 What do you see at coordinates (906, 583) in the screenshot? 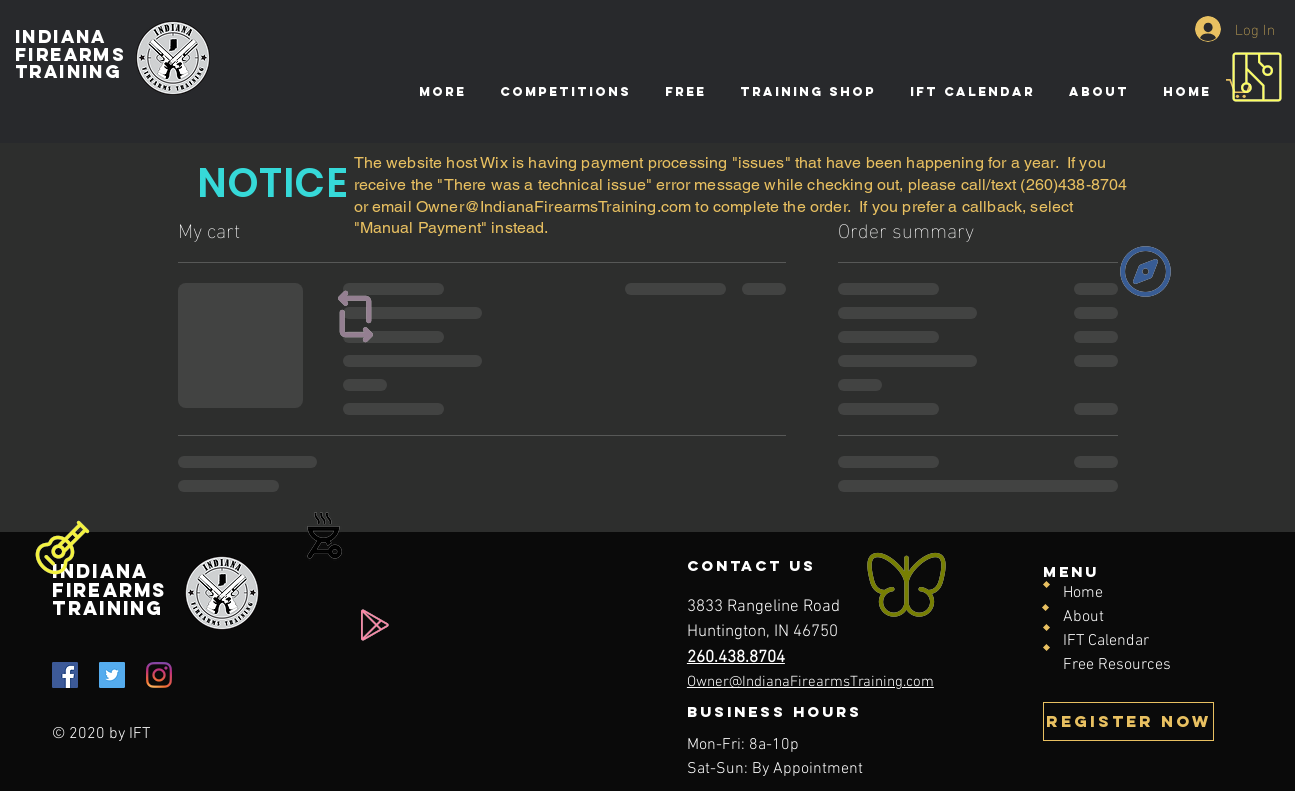
I see `indicates a lightweight or delicate mode` at bounding box center [906, 583].